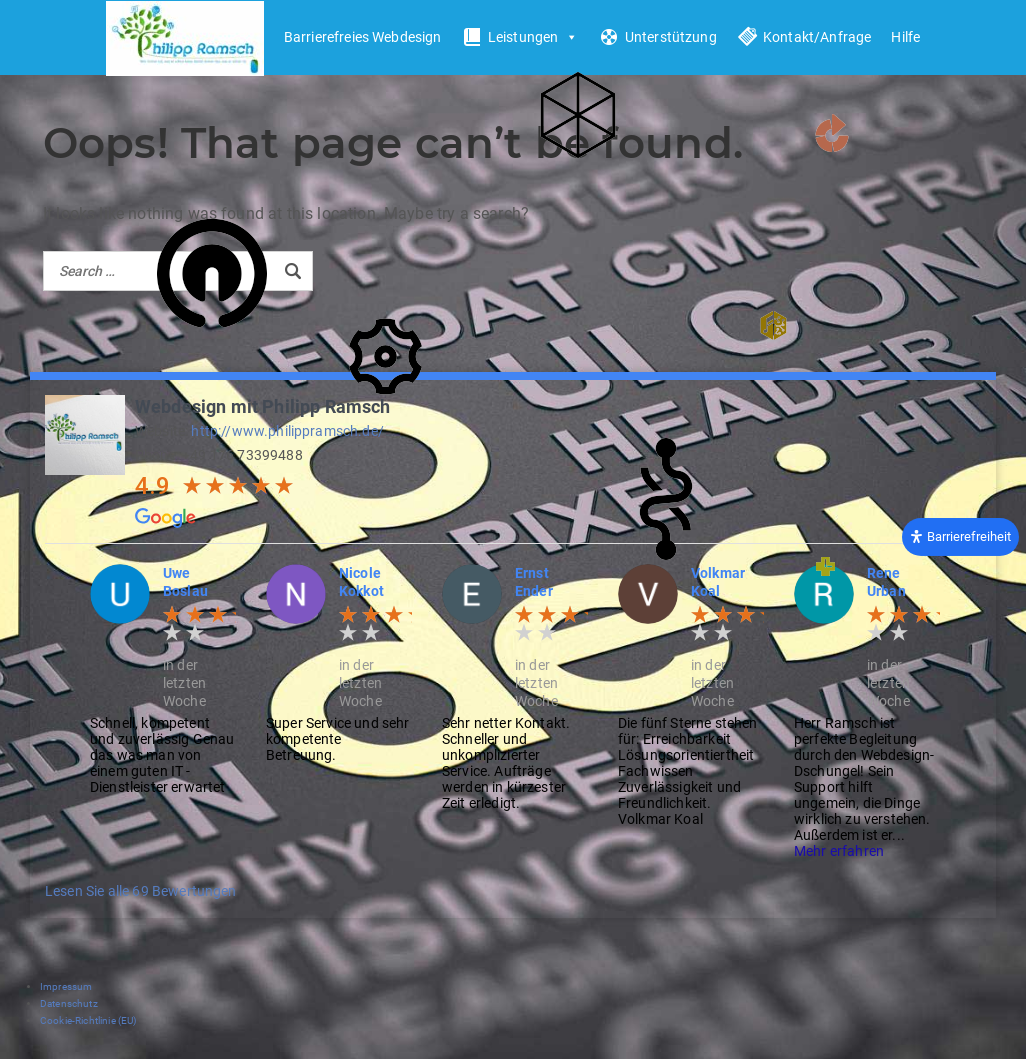 The image size is (1026, 1059). Describe the element at coordinates (825, 566) in the screenshot. I see `open RescueTime app` at that location.